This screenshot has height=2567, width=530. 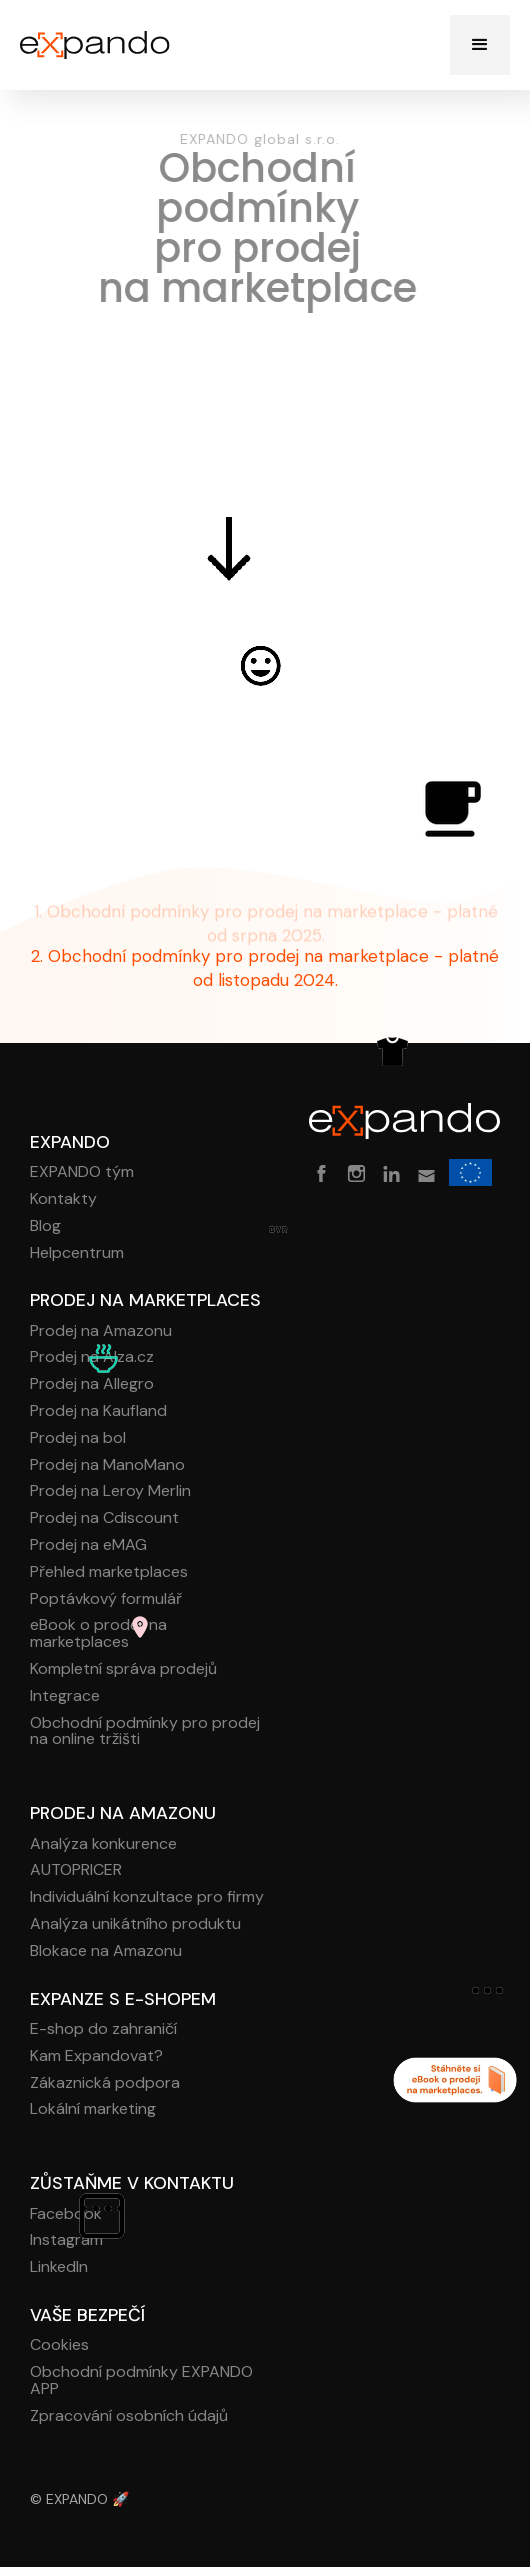 What do you see at coordinates (450, 809) in the screenshot?
I see `access café or coffee shop locations` at bounding box center [450, 809].